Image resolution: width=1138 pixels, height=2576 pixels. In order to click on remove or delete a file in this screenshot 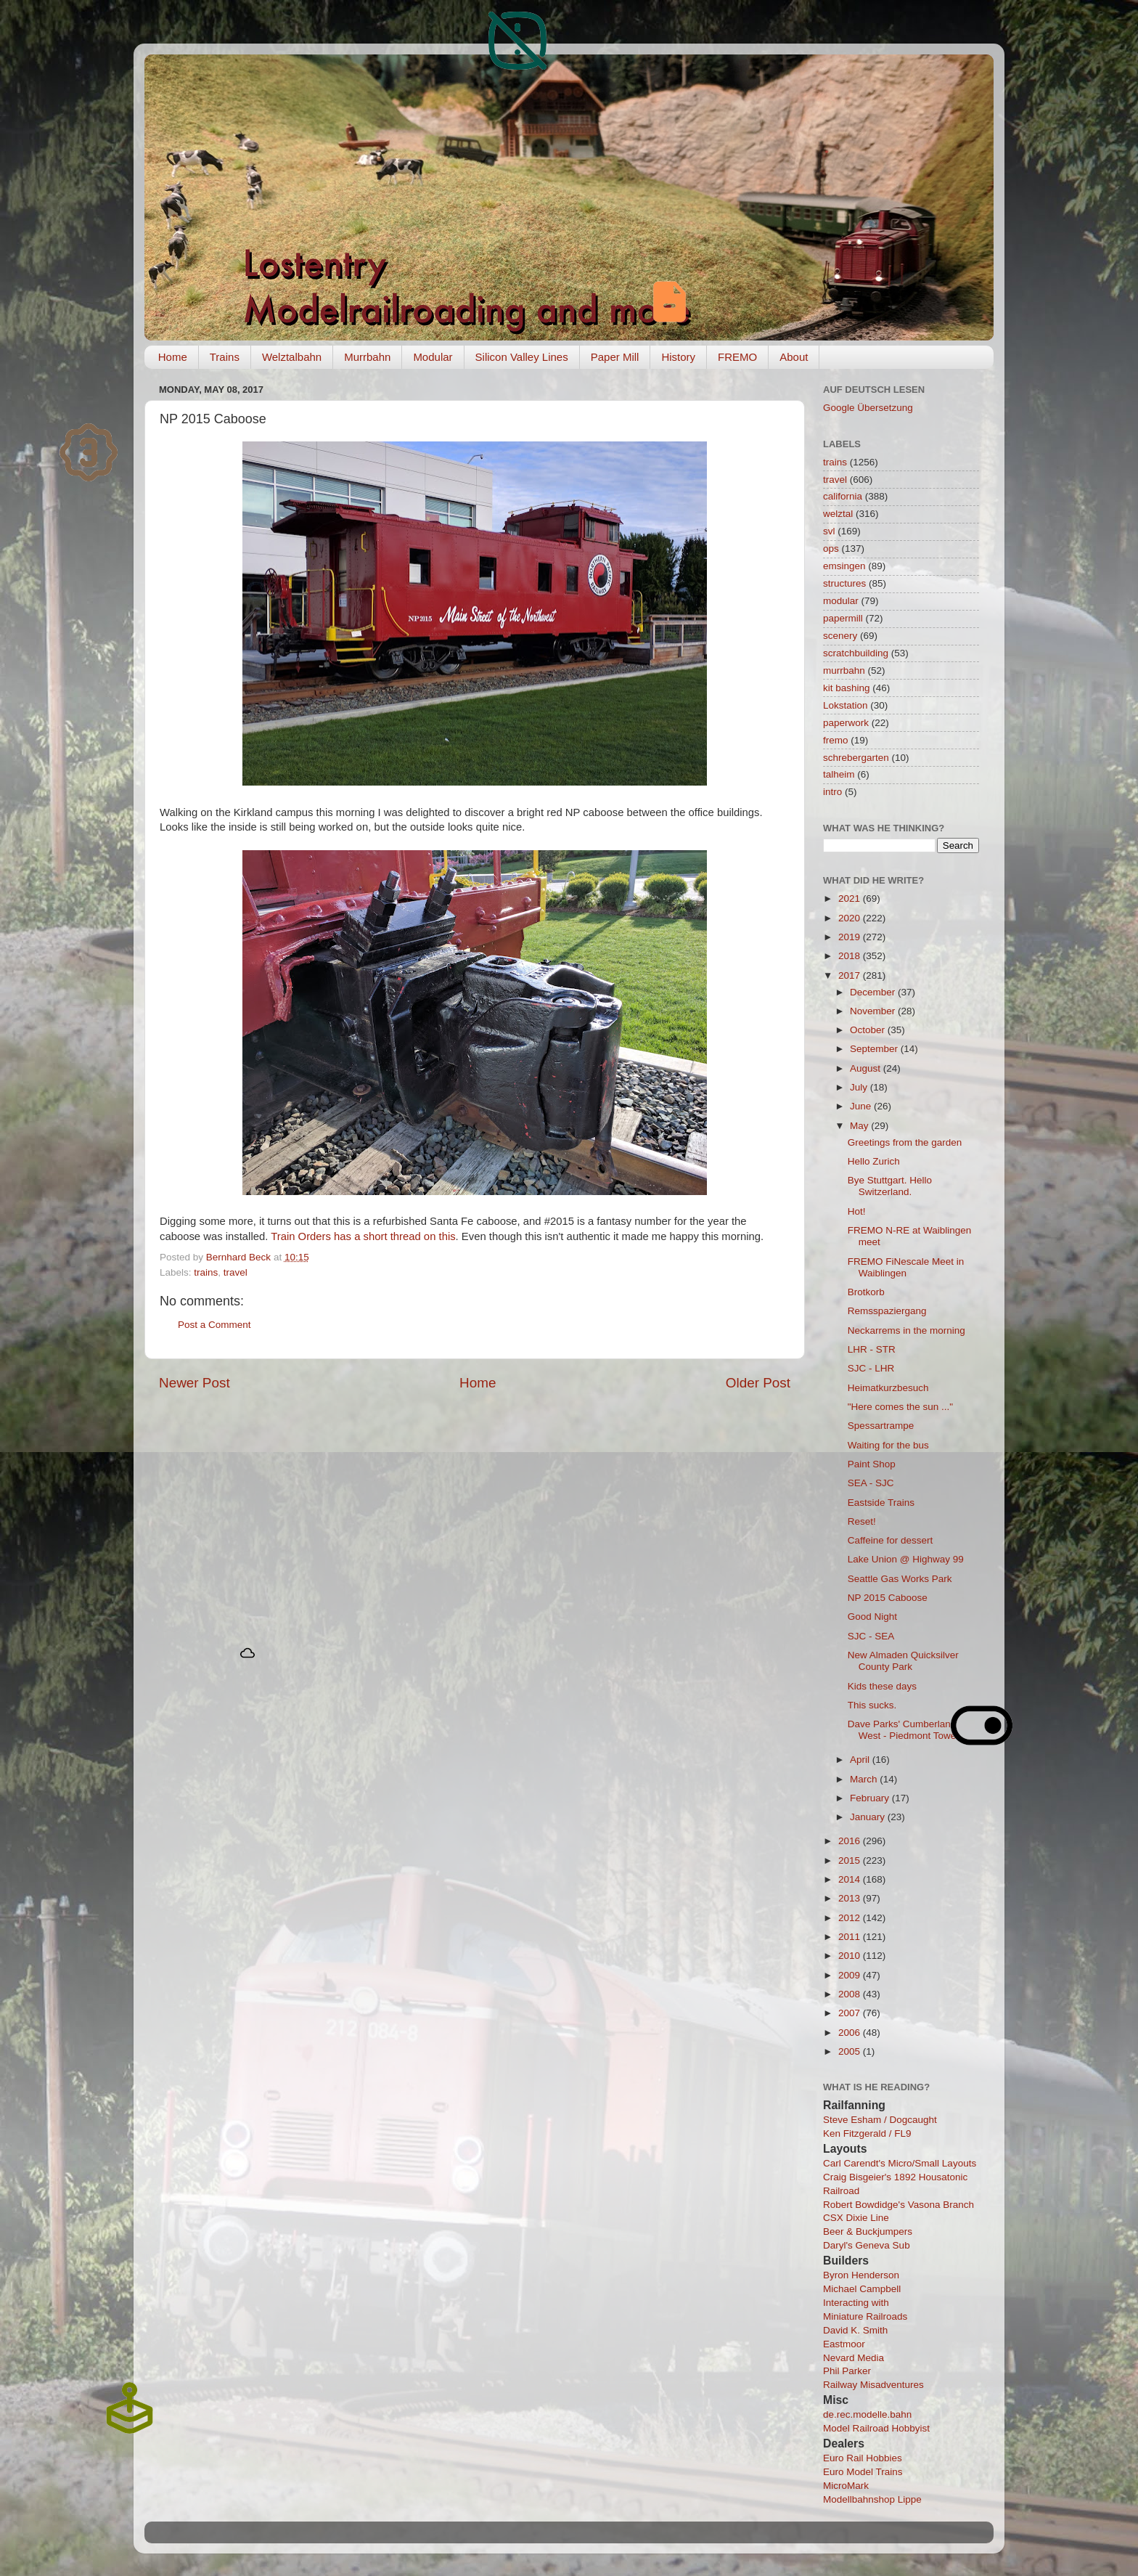, I will do `click(669, 301)`.